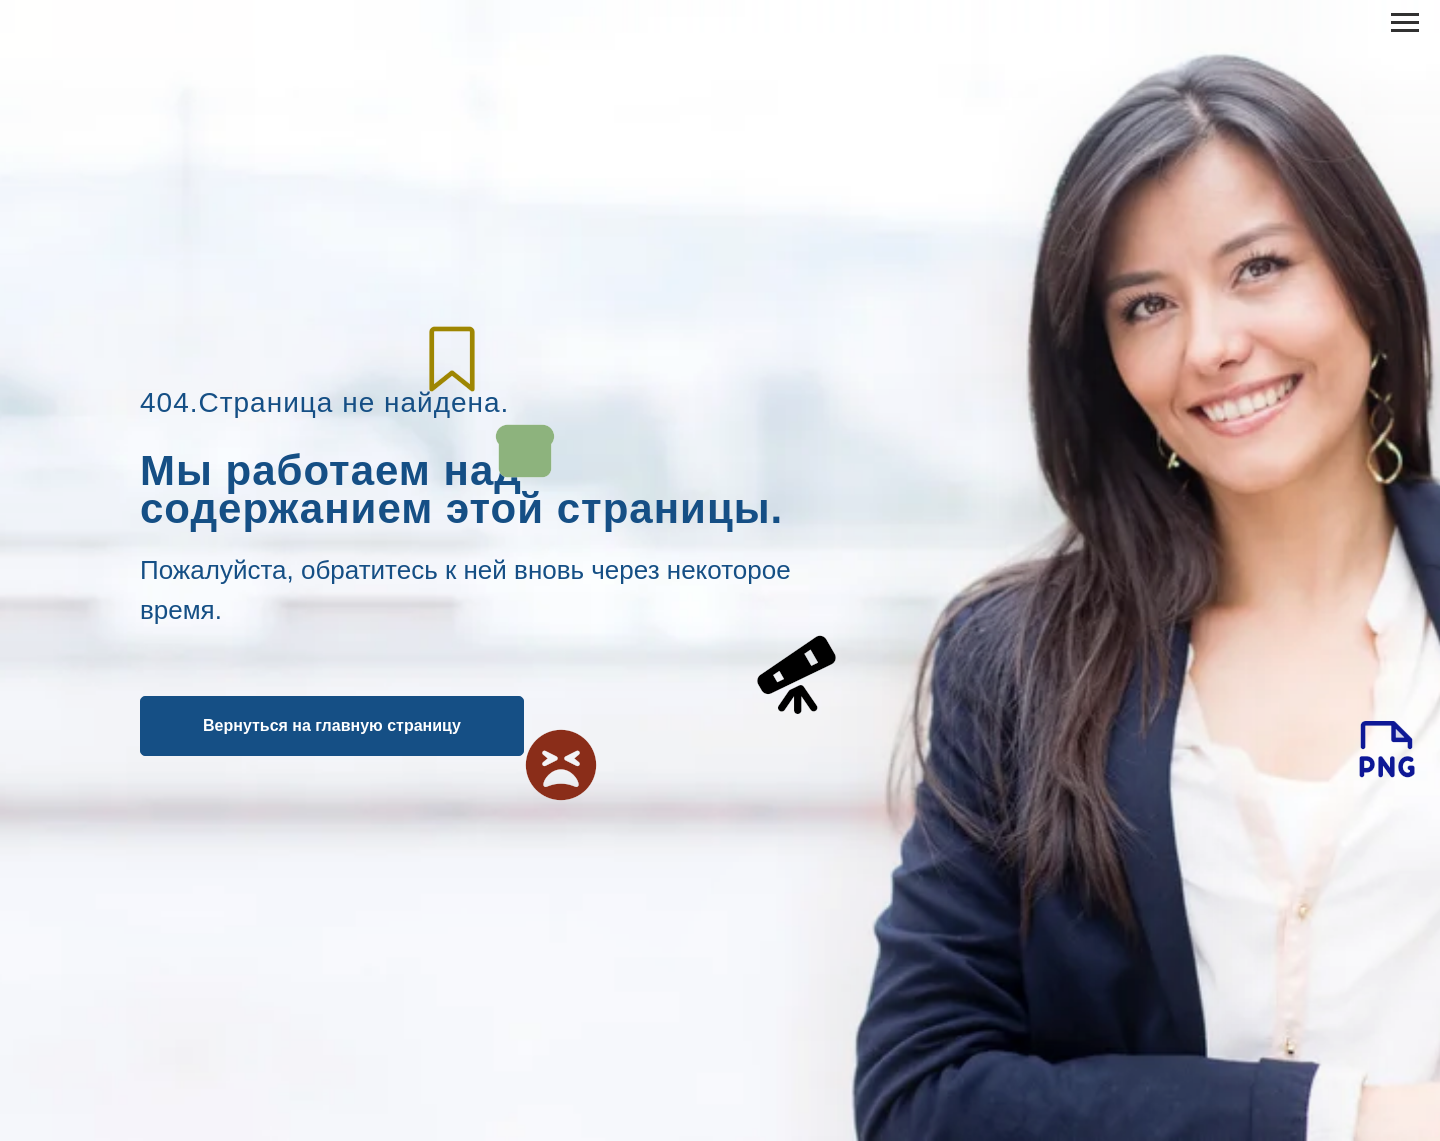  What do you see at coordinates (1386, 751) in the screenshot?
I see `a PNG image file` at bounding box center [1386, 751].